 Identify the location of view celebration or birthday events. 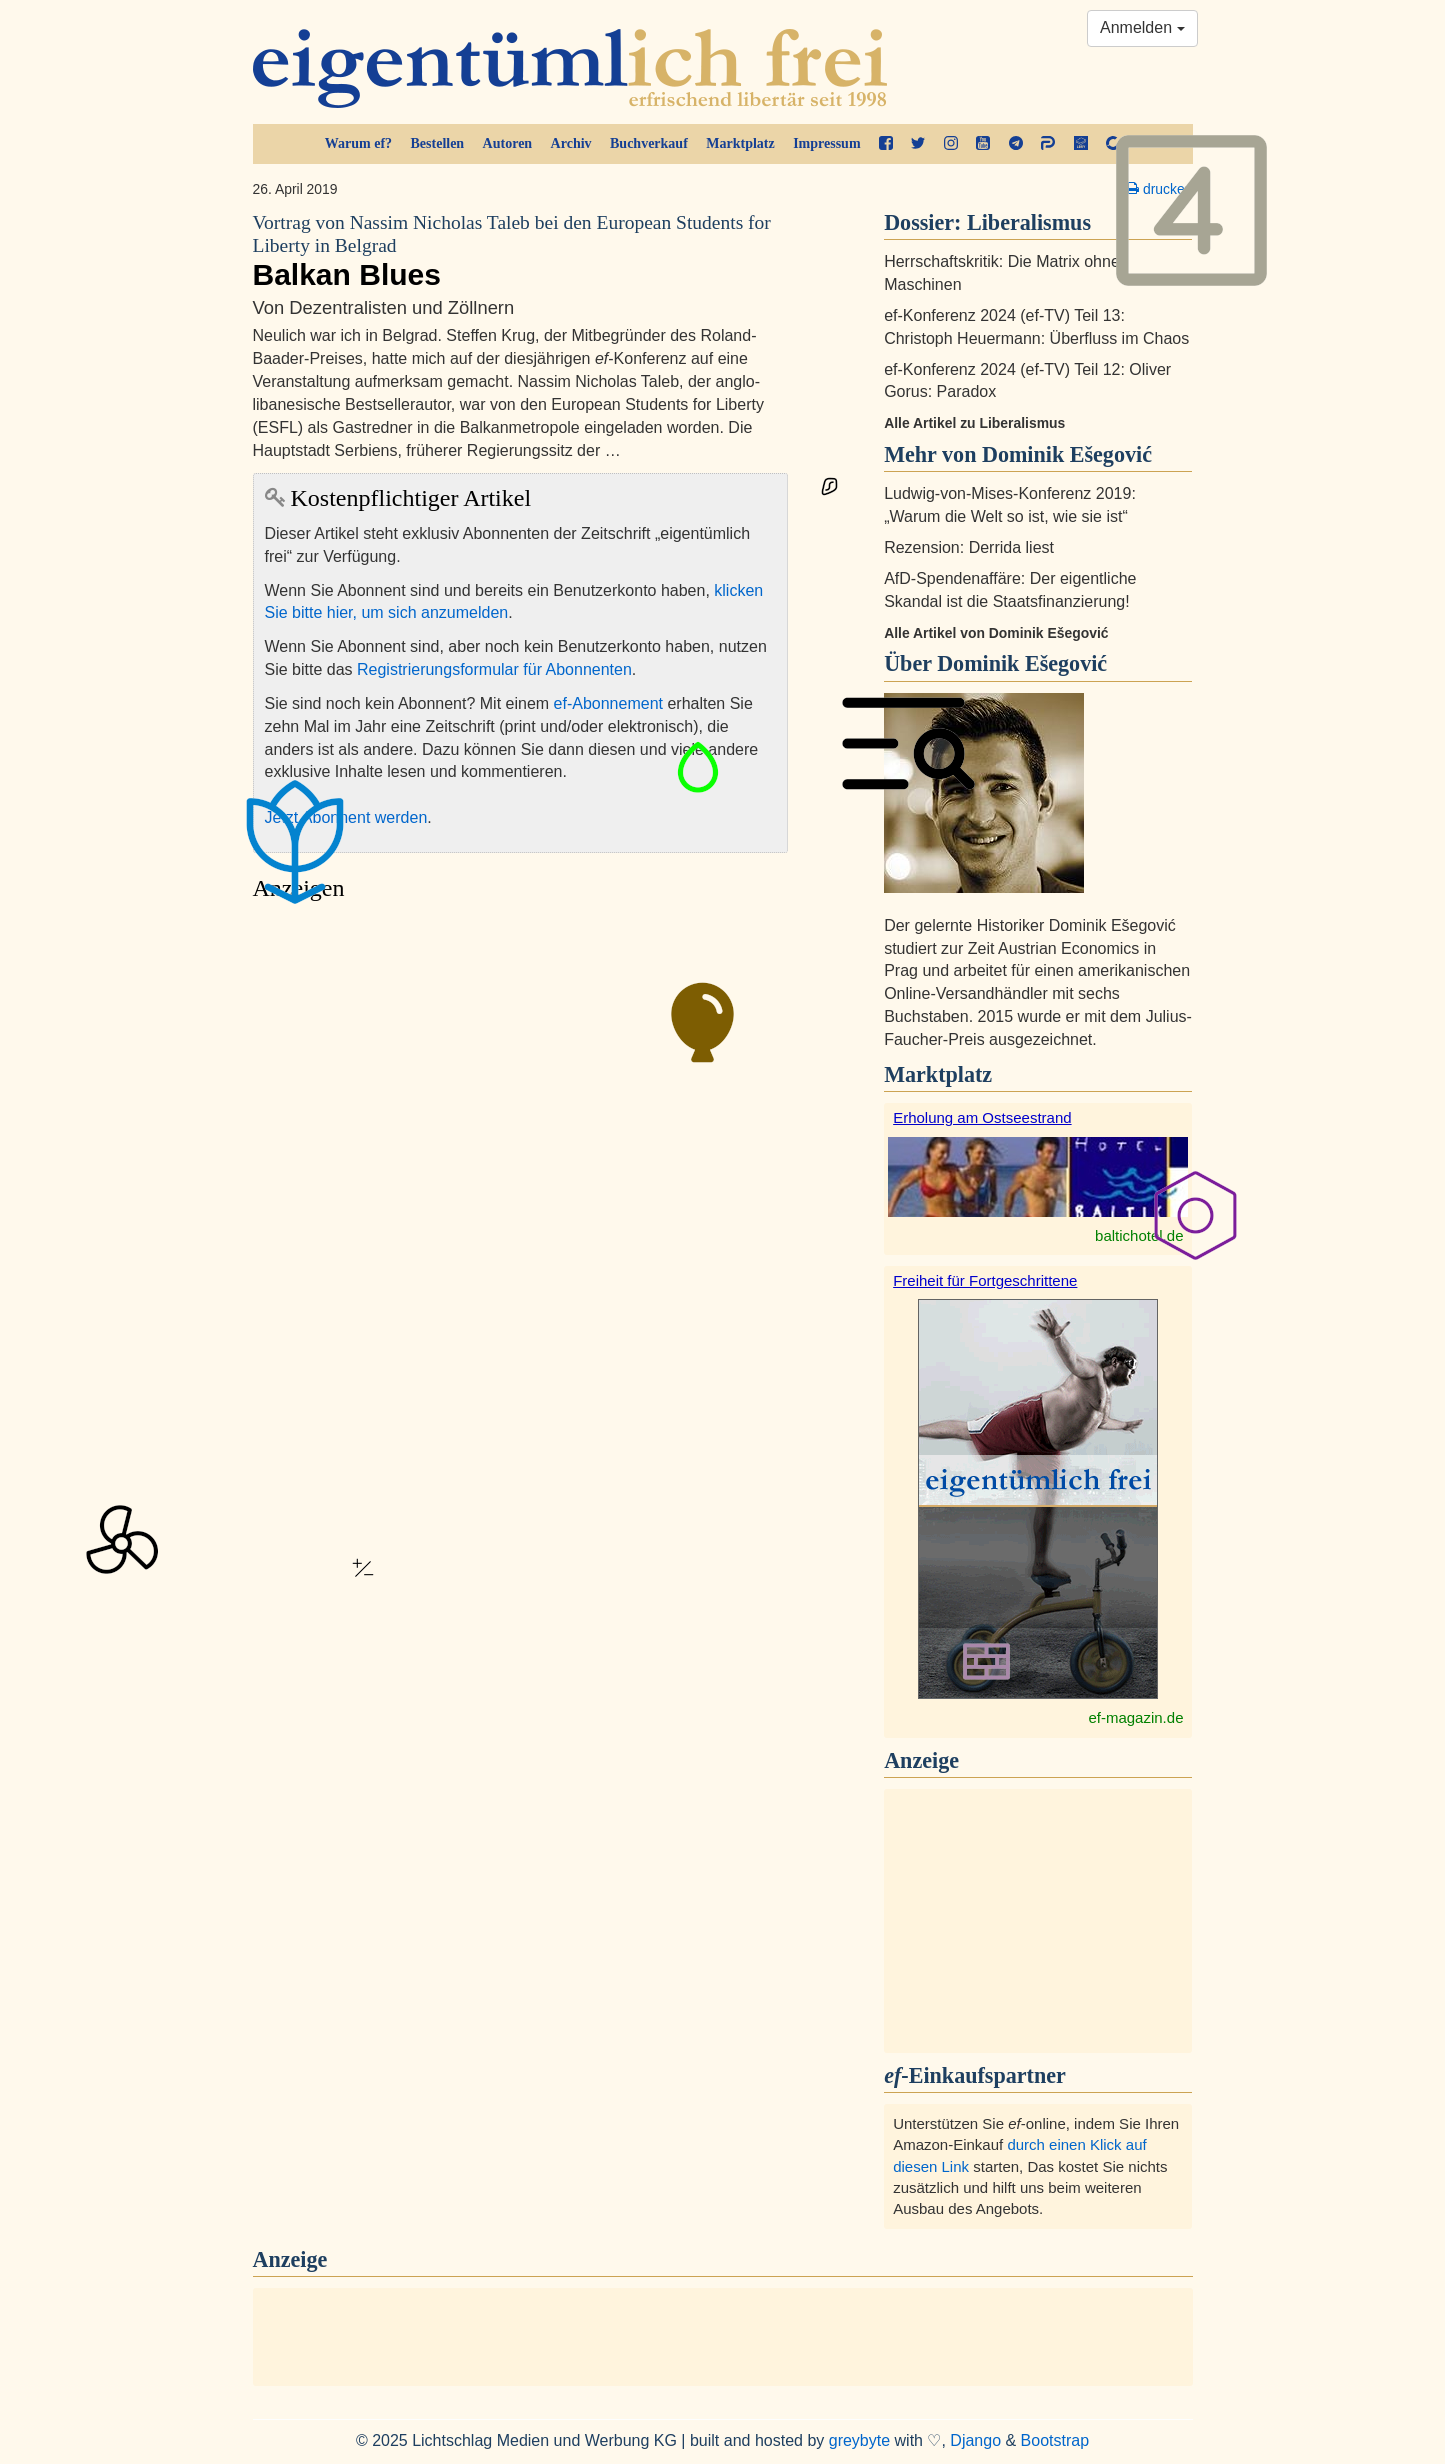
(702, 1022).